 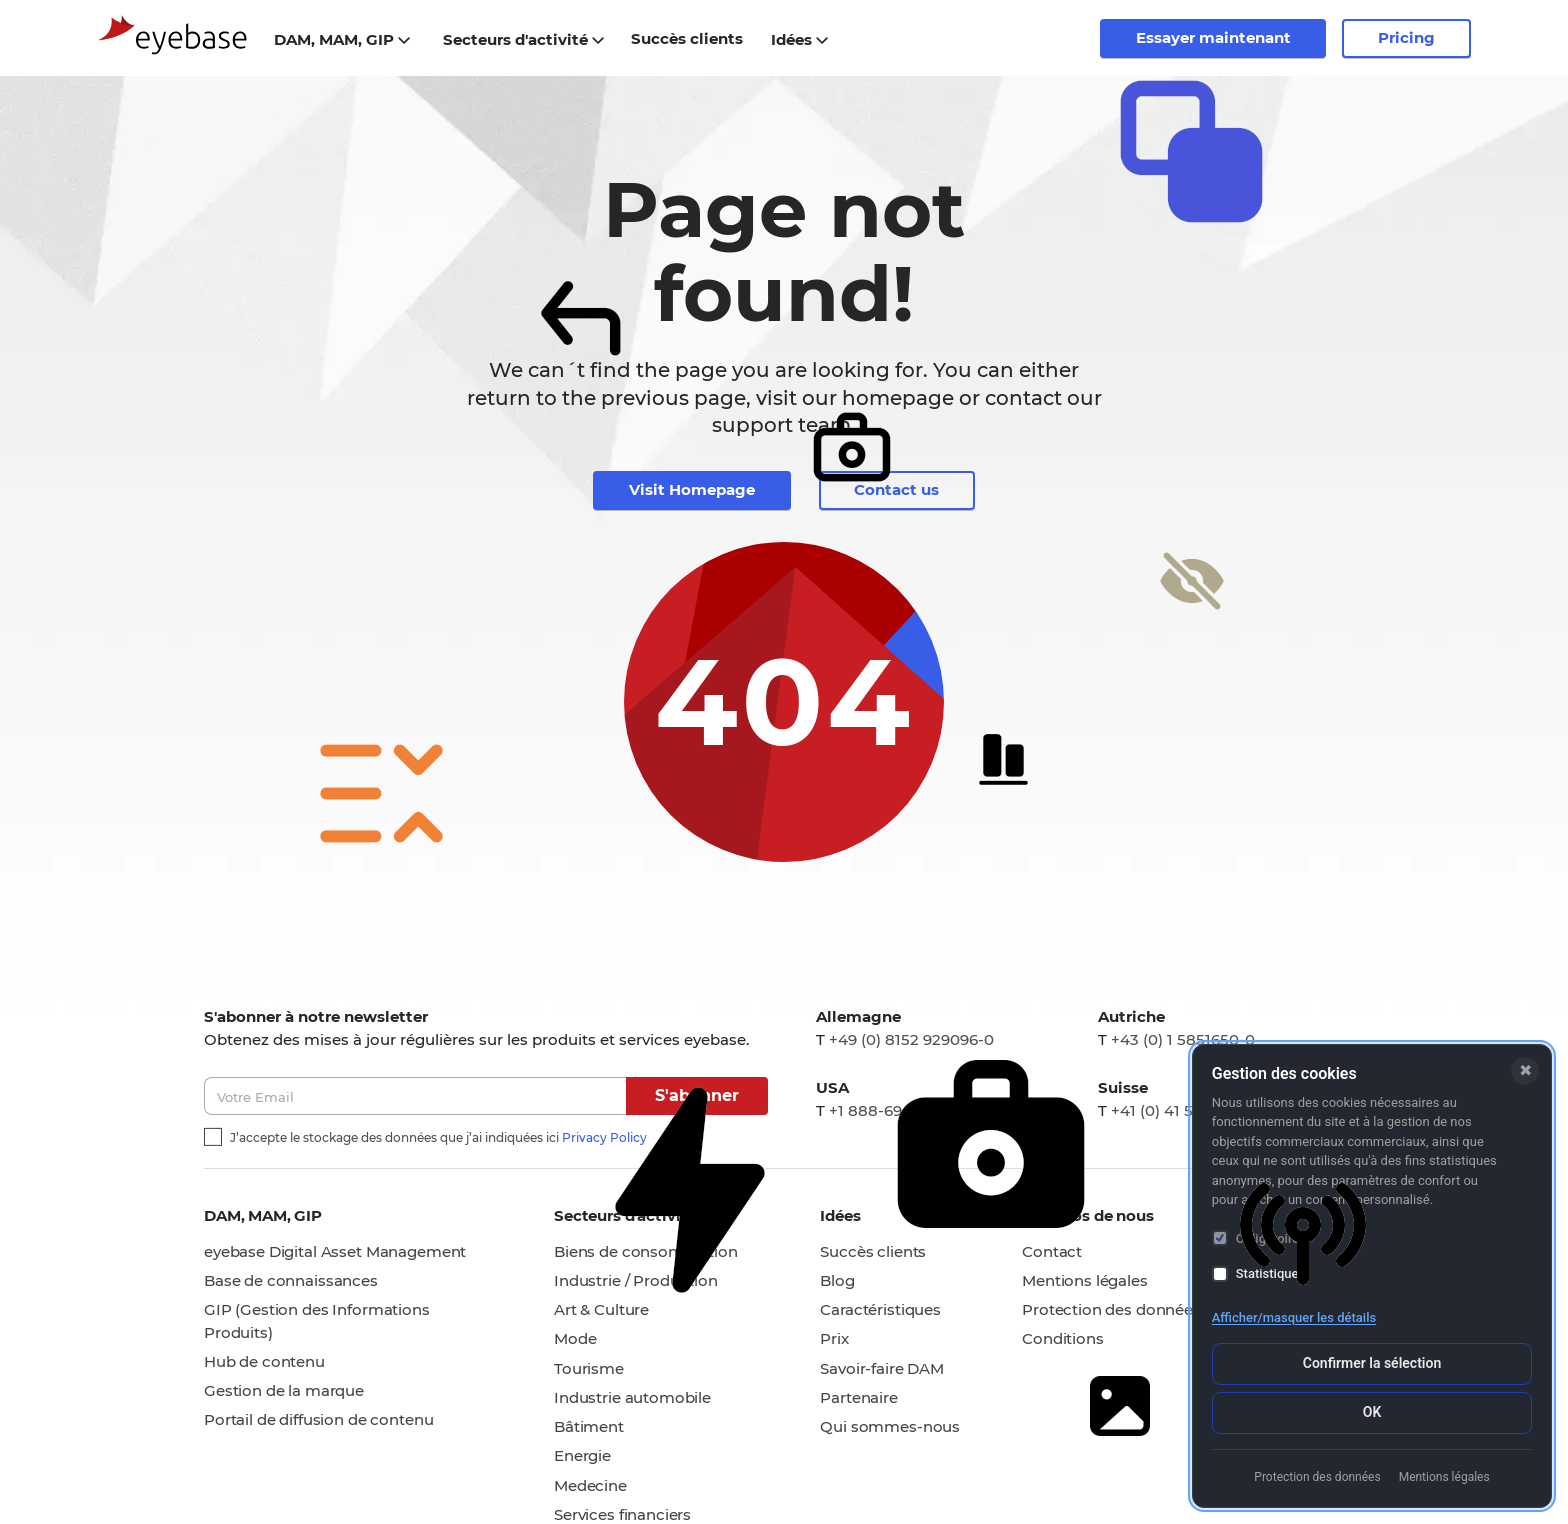 I want to click on take a photo, so click(x=991, y=1144).